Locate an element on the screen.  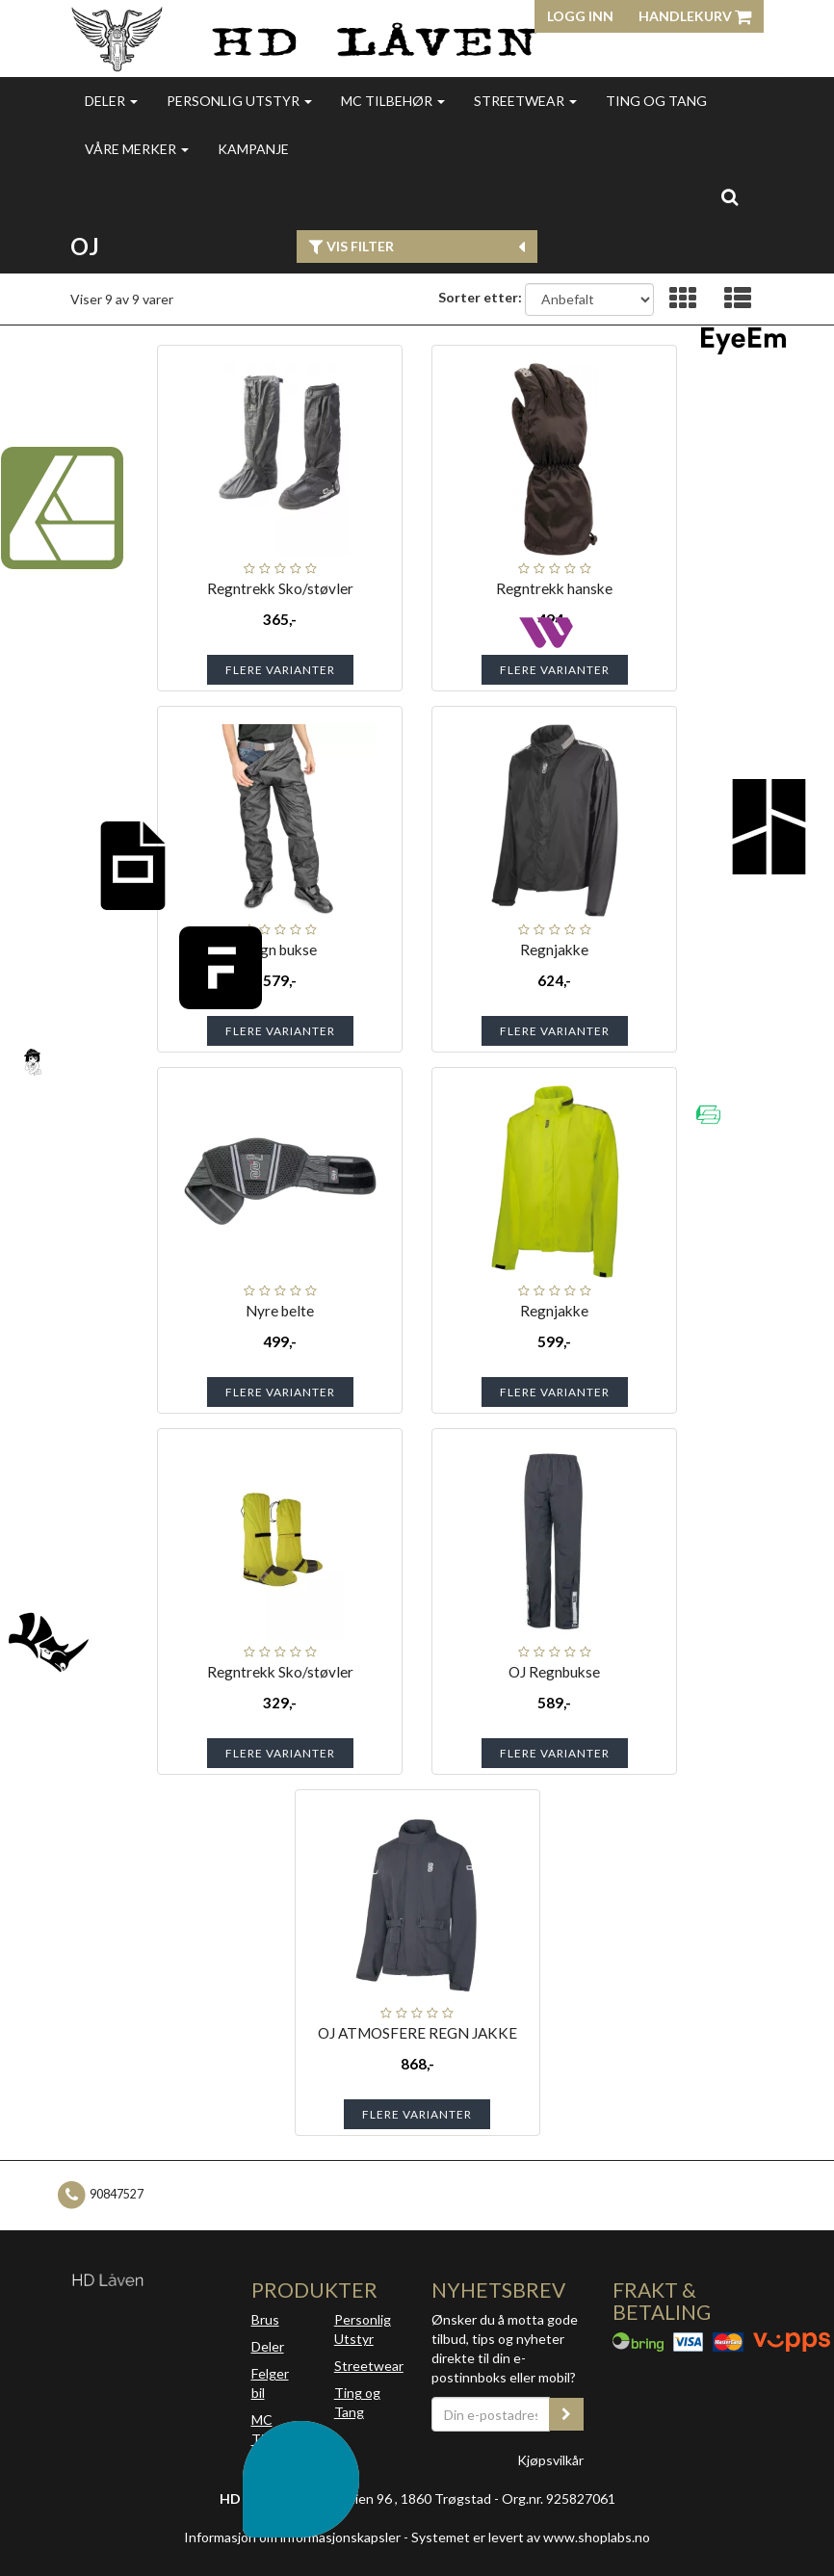
open Affinity Designer application is located at coordinates (62, 507).